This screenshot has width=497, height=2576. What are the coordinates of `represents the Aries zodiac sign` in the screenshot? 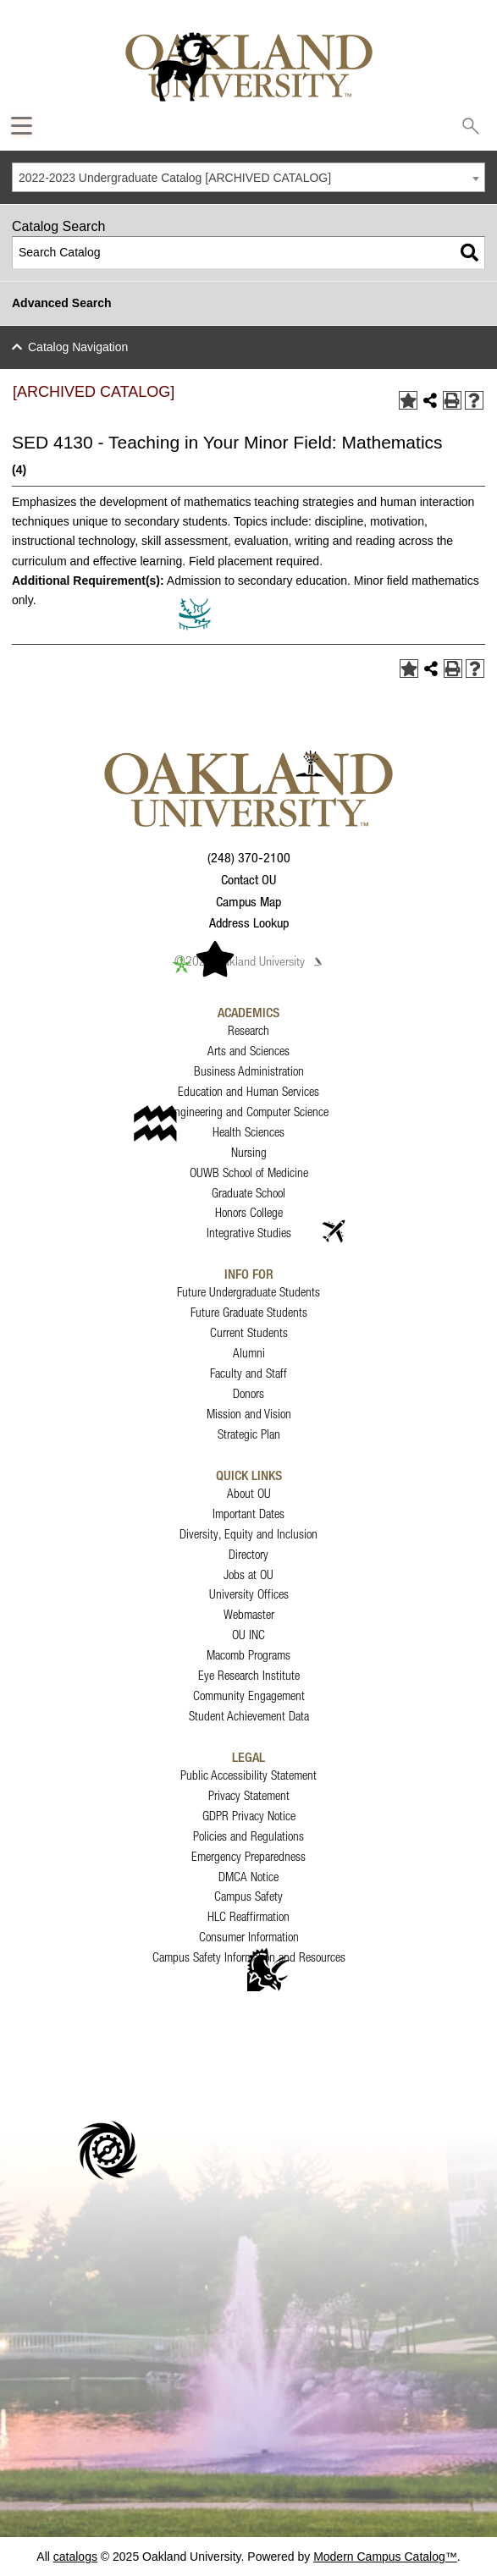 It's located at (185, 67).